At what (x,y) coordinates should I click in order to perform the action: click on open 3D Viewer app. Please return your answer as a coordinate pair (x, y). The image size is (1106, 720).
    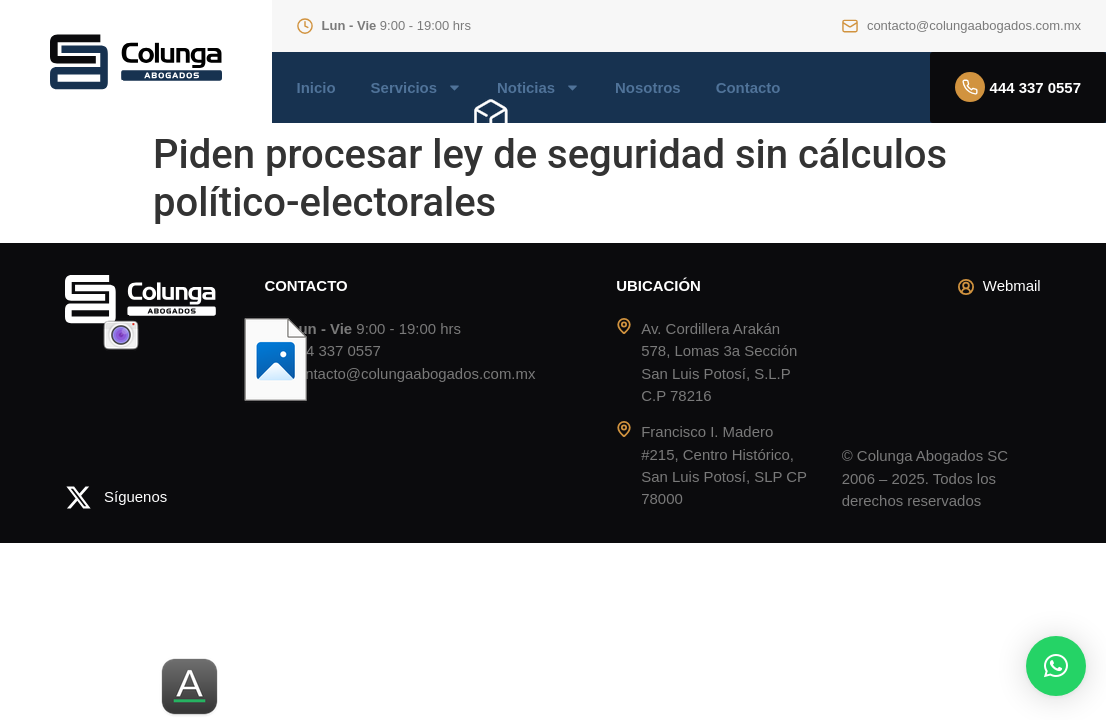
    Looking at the image, I should click on (491, 118).